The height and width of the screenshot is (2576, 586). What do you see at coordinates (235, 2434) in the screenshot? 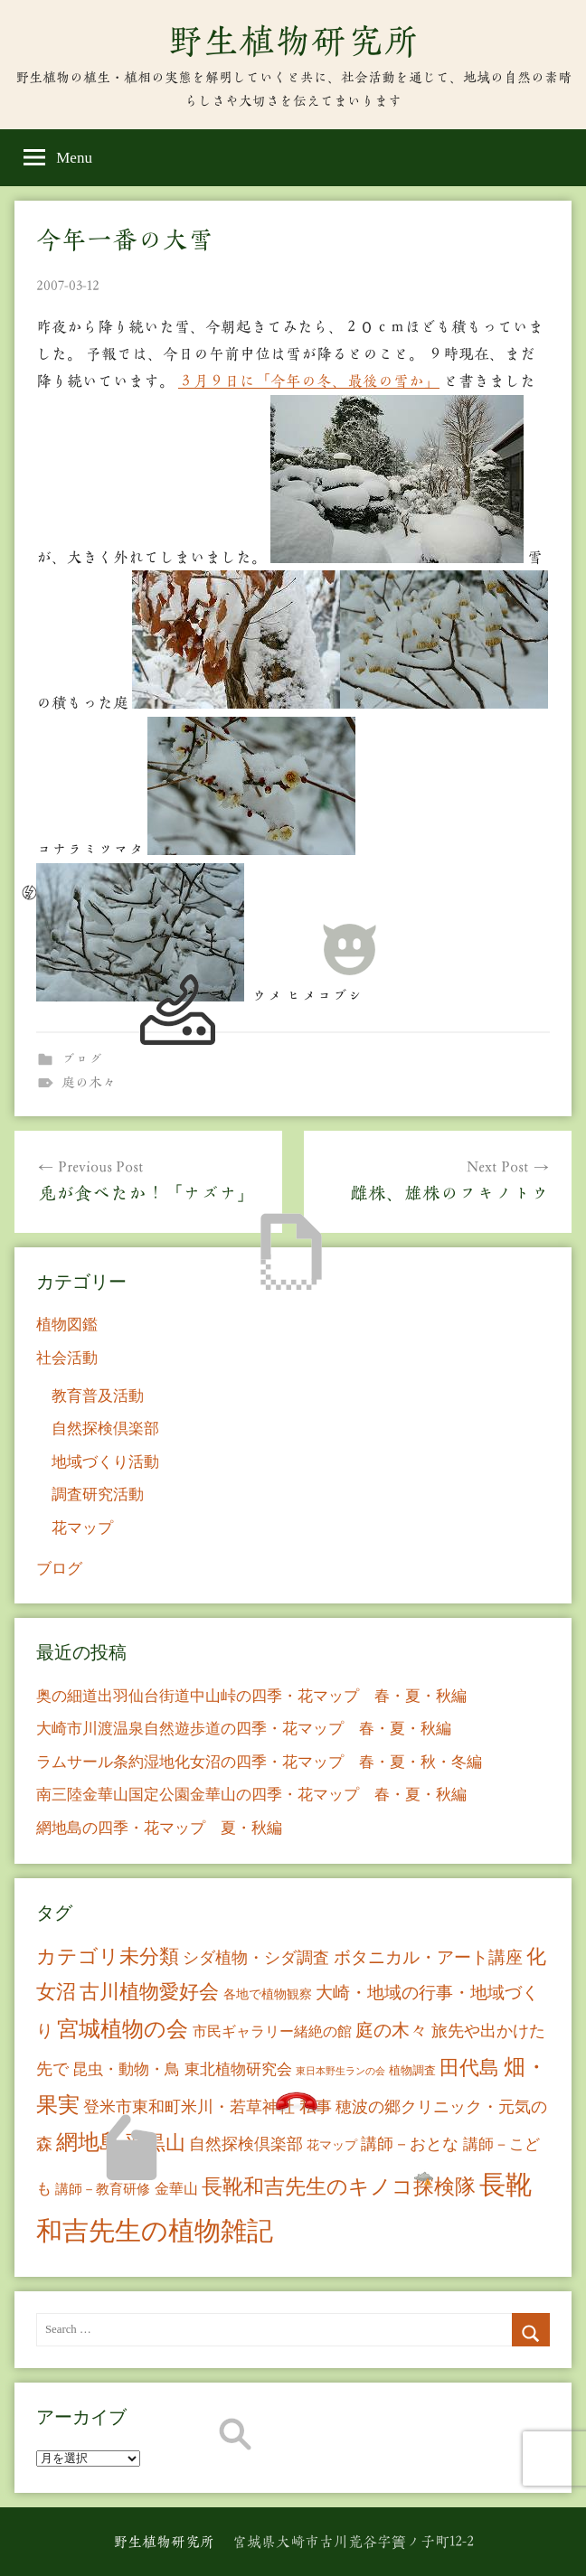
I see `access search settings and preferences` at bounding box center [235, 2434].